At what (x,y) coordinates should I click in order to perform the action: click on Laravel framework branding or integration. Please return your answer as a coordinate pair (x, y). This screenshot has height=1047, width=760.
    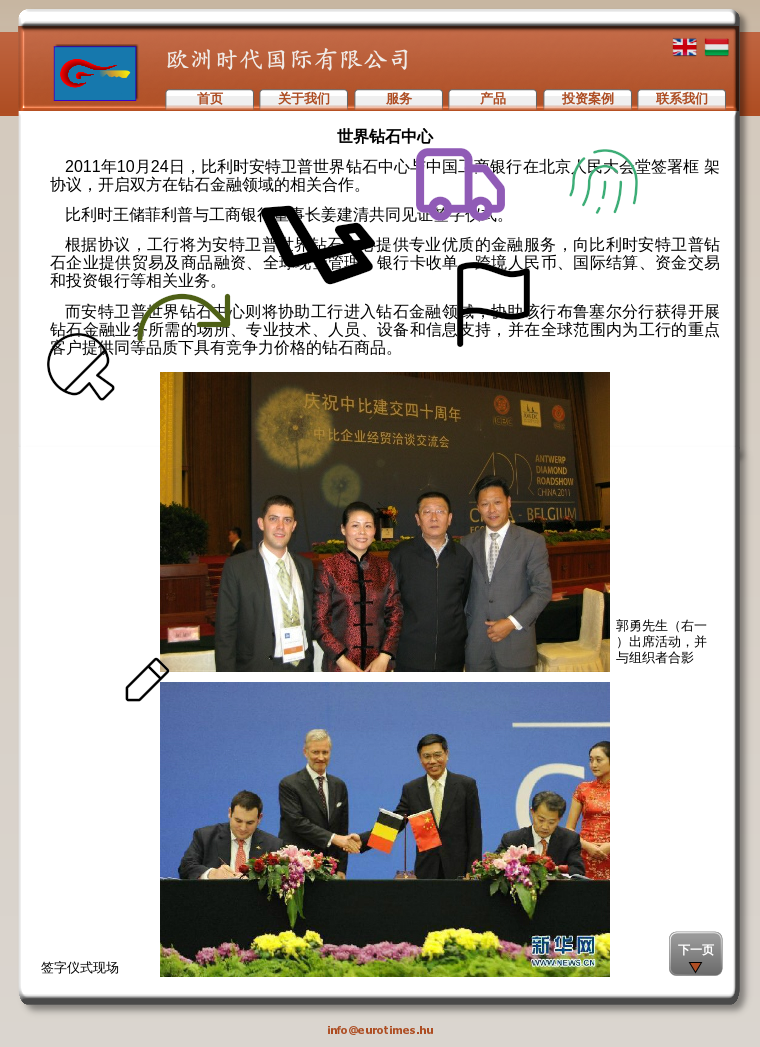
    Looking at the image, I should click on (318, 245).